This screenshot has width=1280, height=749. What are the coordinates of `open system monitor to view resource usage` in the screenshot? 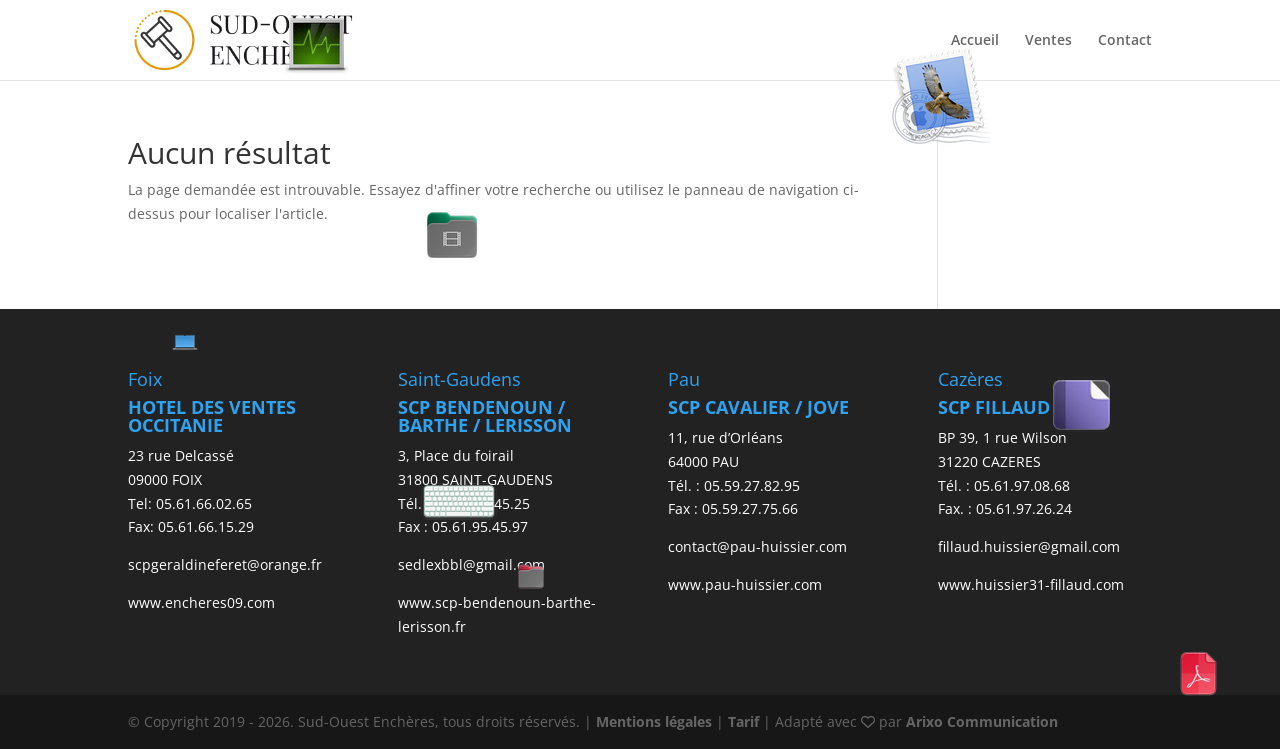 It's located at (316, 42).